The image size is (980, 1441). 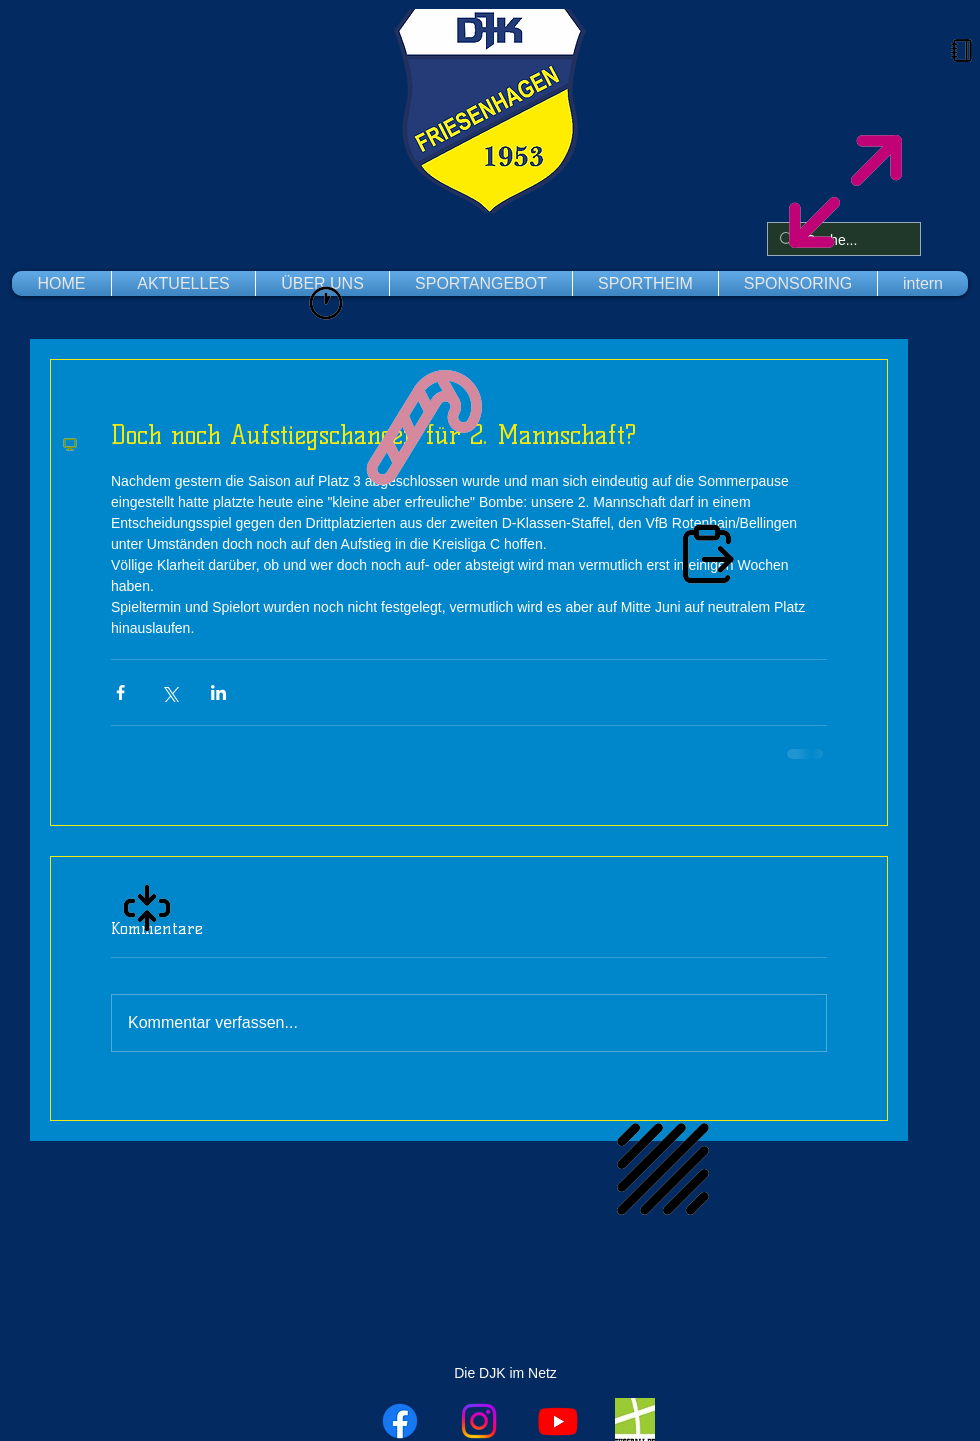 What do you see at coordinates (962, 50) in the screenshot?
I see `open your notebook` at bounding box center [962, 50].